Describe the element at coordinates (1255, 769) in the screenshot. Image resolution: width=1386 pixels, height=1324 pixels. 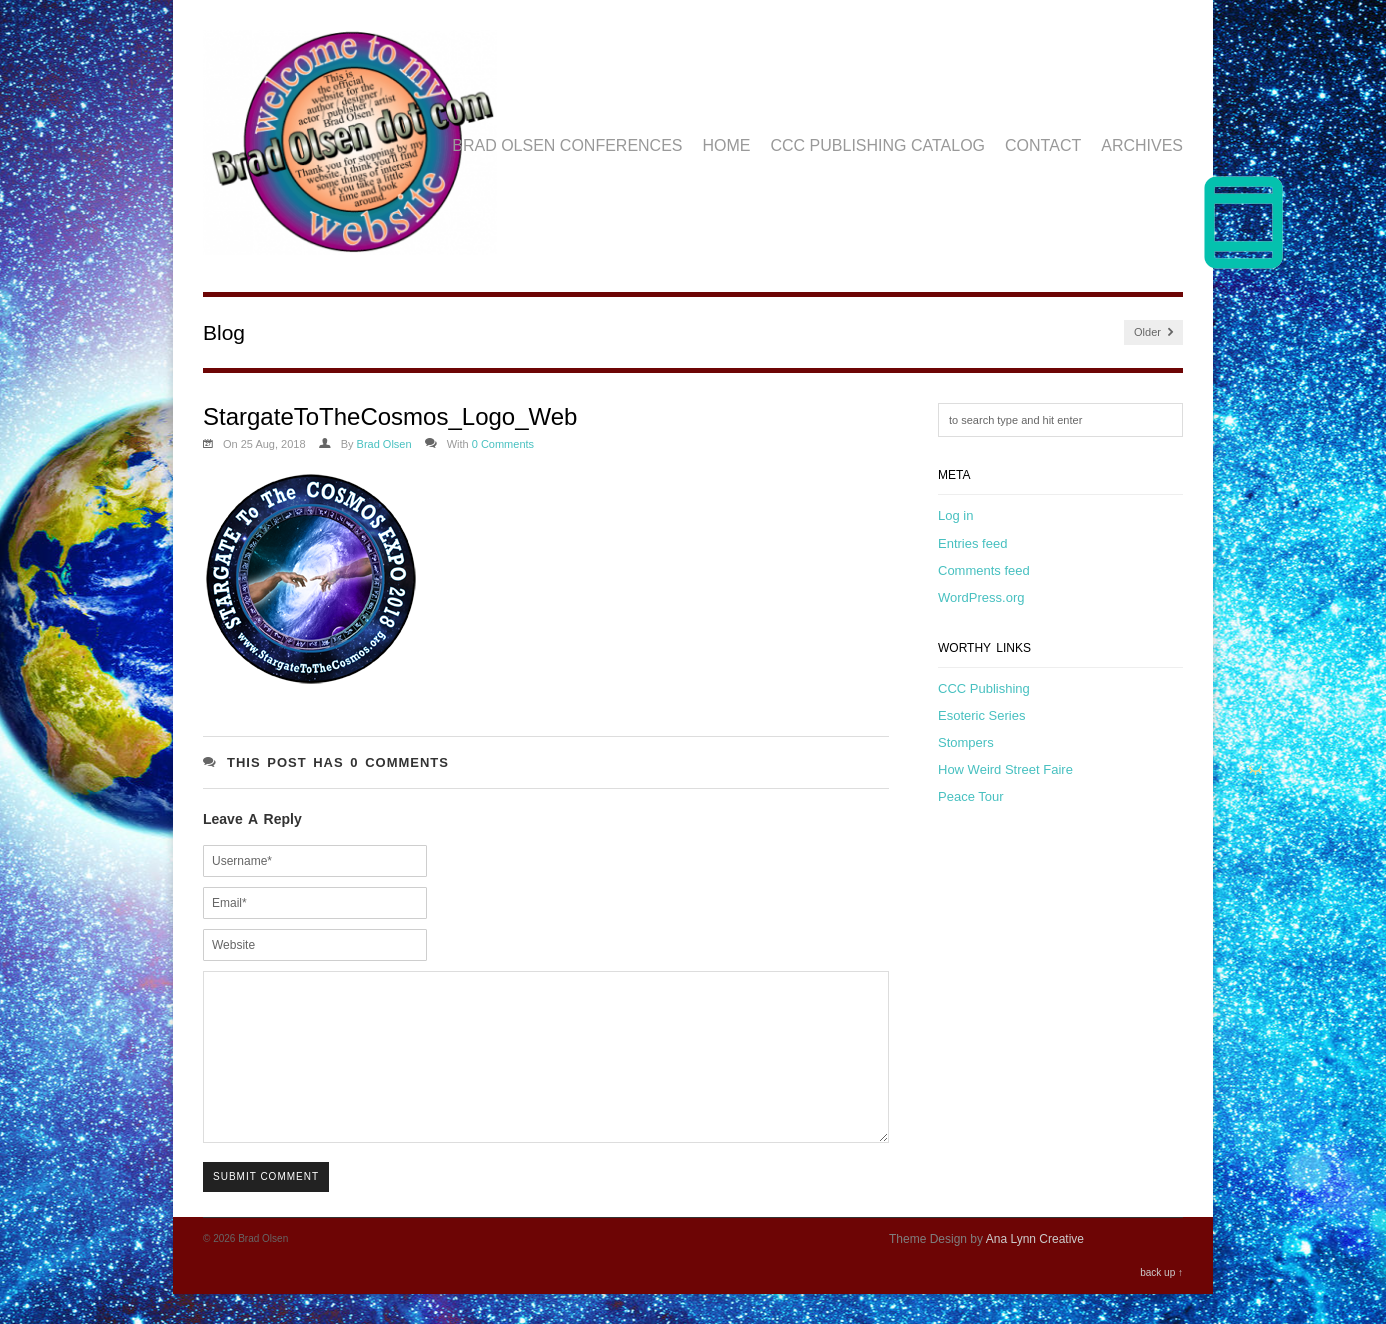
I see `hide password or sensitive content` at that location.